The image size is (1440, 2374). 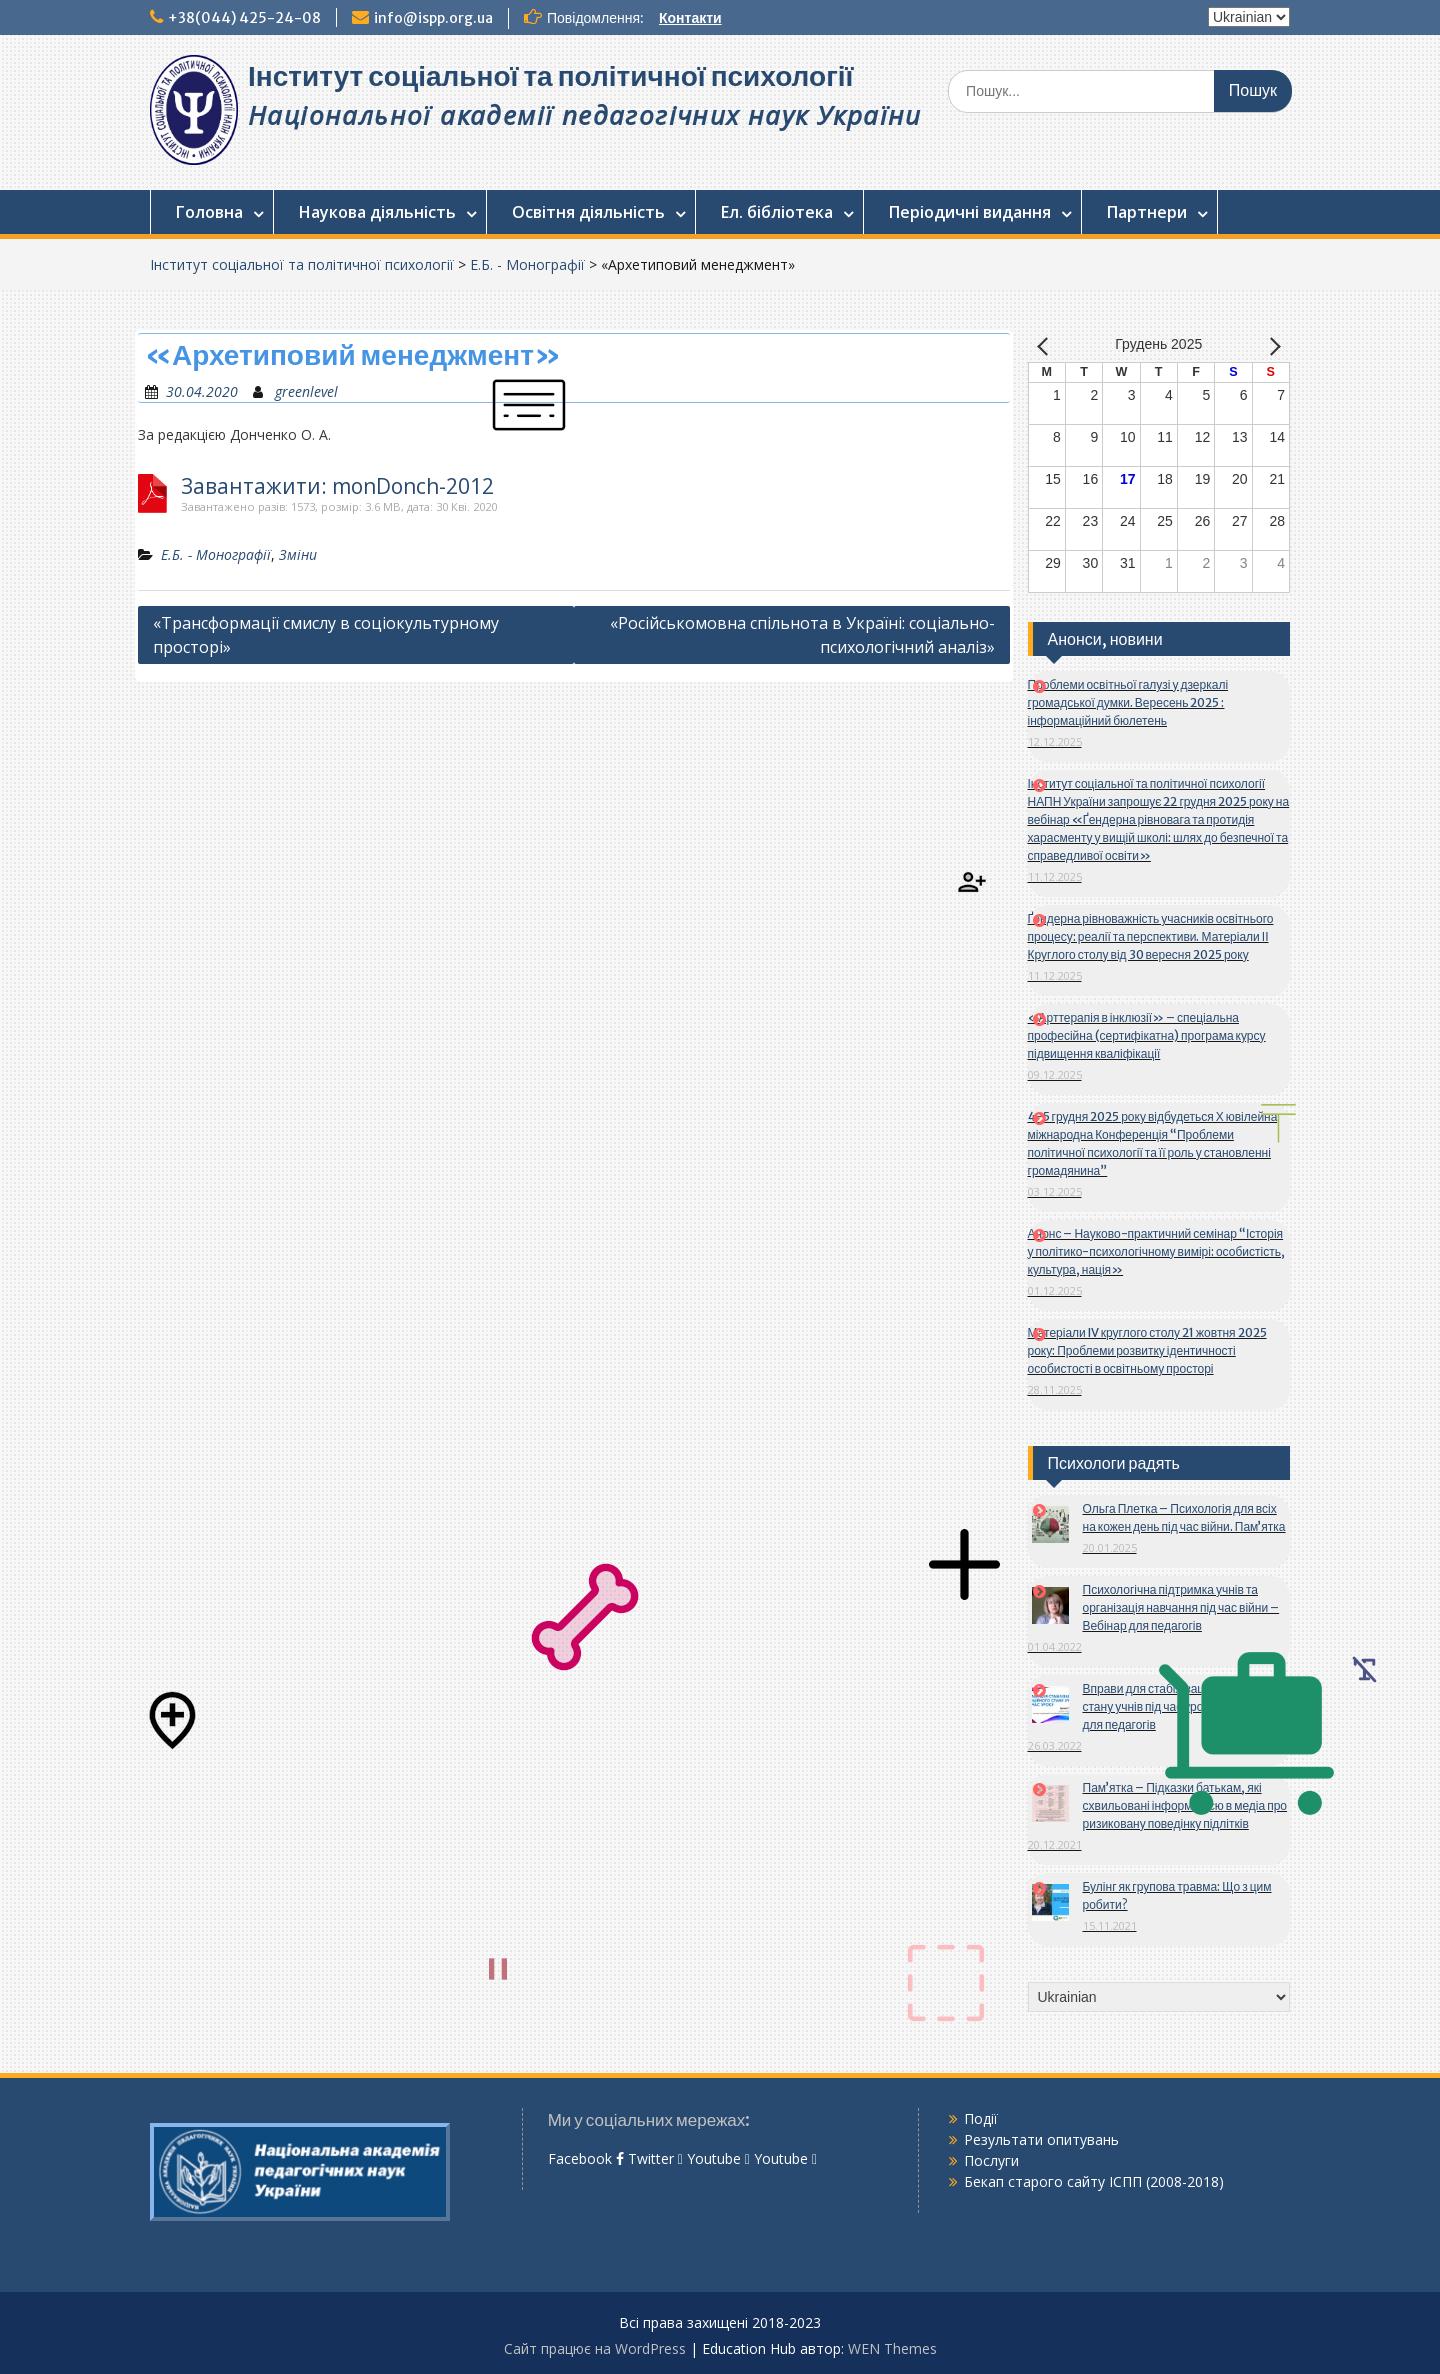 I want to click on indicates kazakhstani tenge currency, so click(x=1278, y=1121).